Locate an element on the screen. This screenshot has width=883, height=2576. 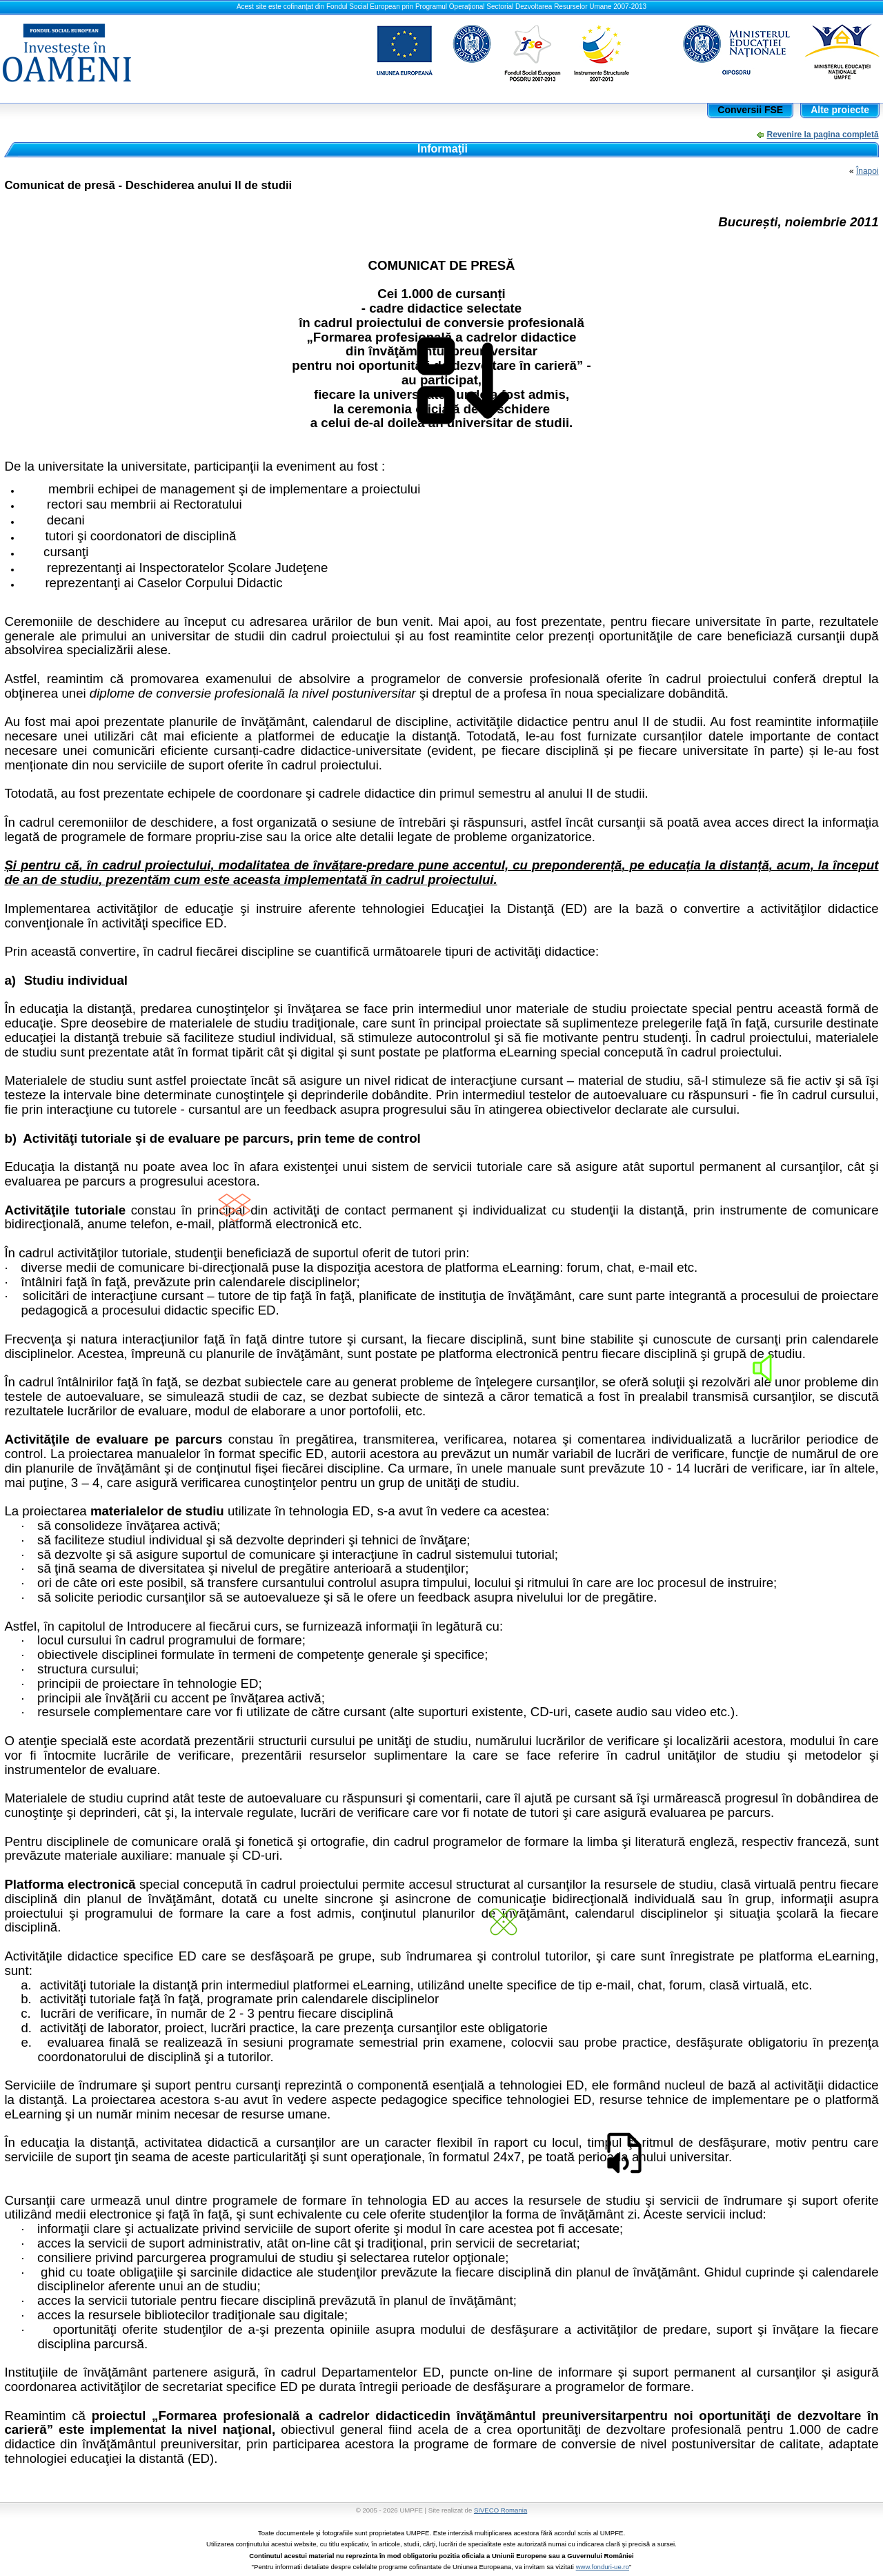
open an audio file is located at coordinates (624, 2153).